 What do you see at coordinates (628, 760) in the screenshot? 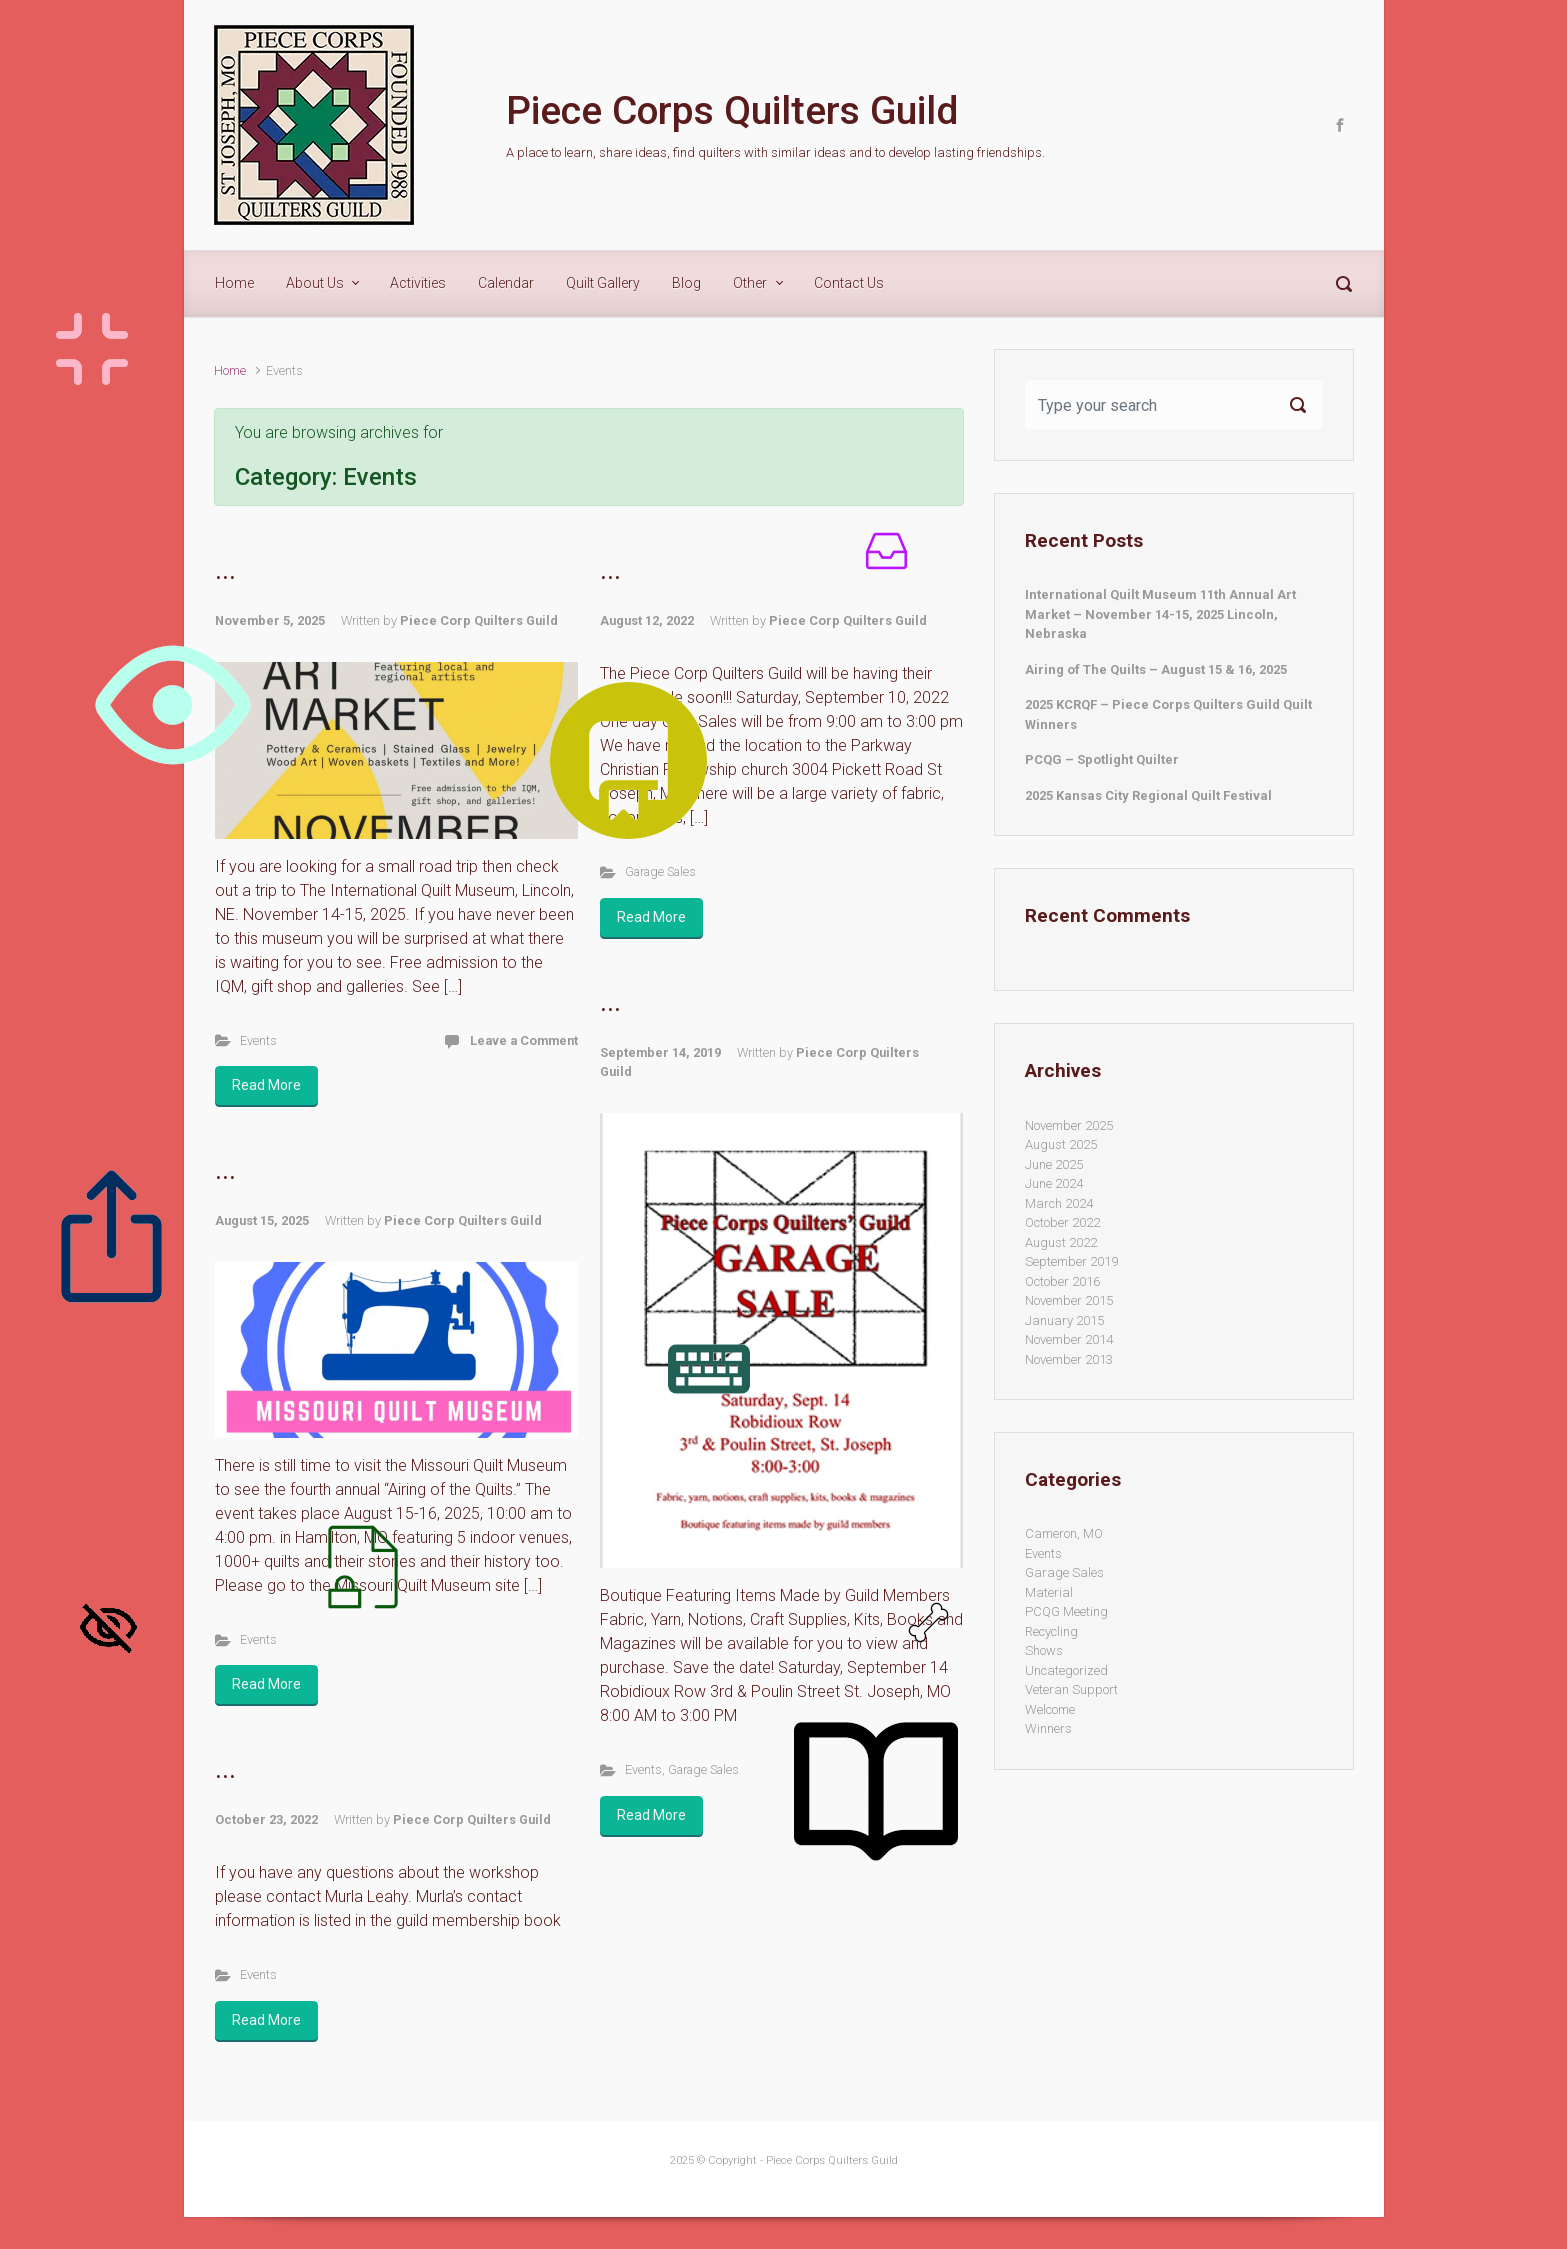
I see `repository activity in your feed` at bounding box center [628, 760].